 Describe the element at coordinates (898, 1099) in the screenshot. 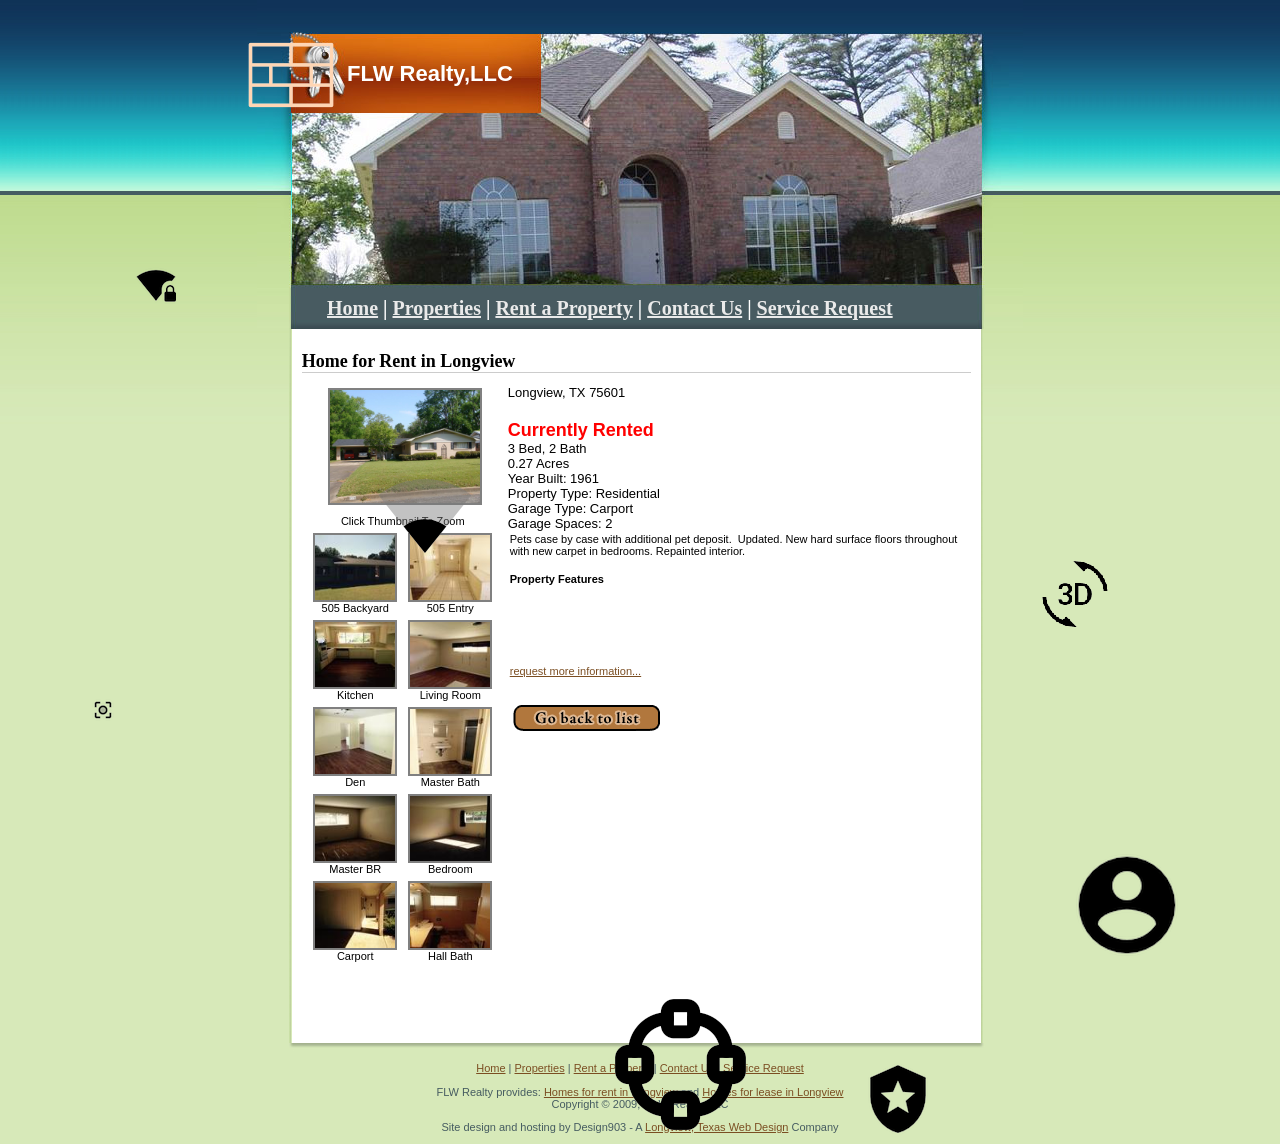

I see `contact local police or emergency services` at that location.